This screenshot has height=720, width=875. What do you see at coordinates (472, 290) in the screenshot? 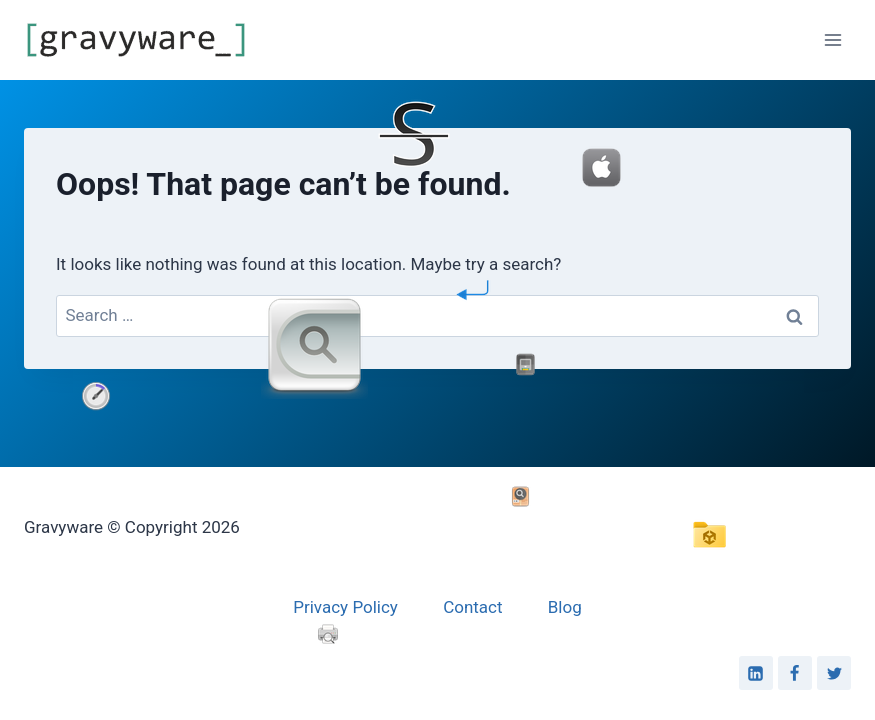
I see `reply to the sender of this email` at bounding box center [472, 290].